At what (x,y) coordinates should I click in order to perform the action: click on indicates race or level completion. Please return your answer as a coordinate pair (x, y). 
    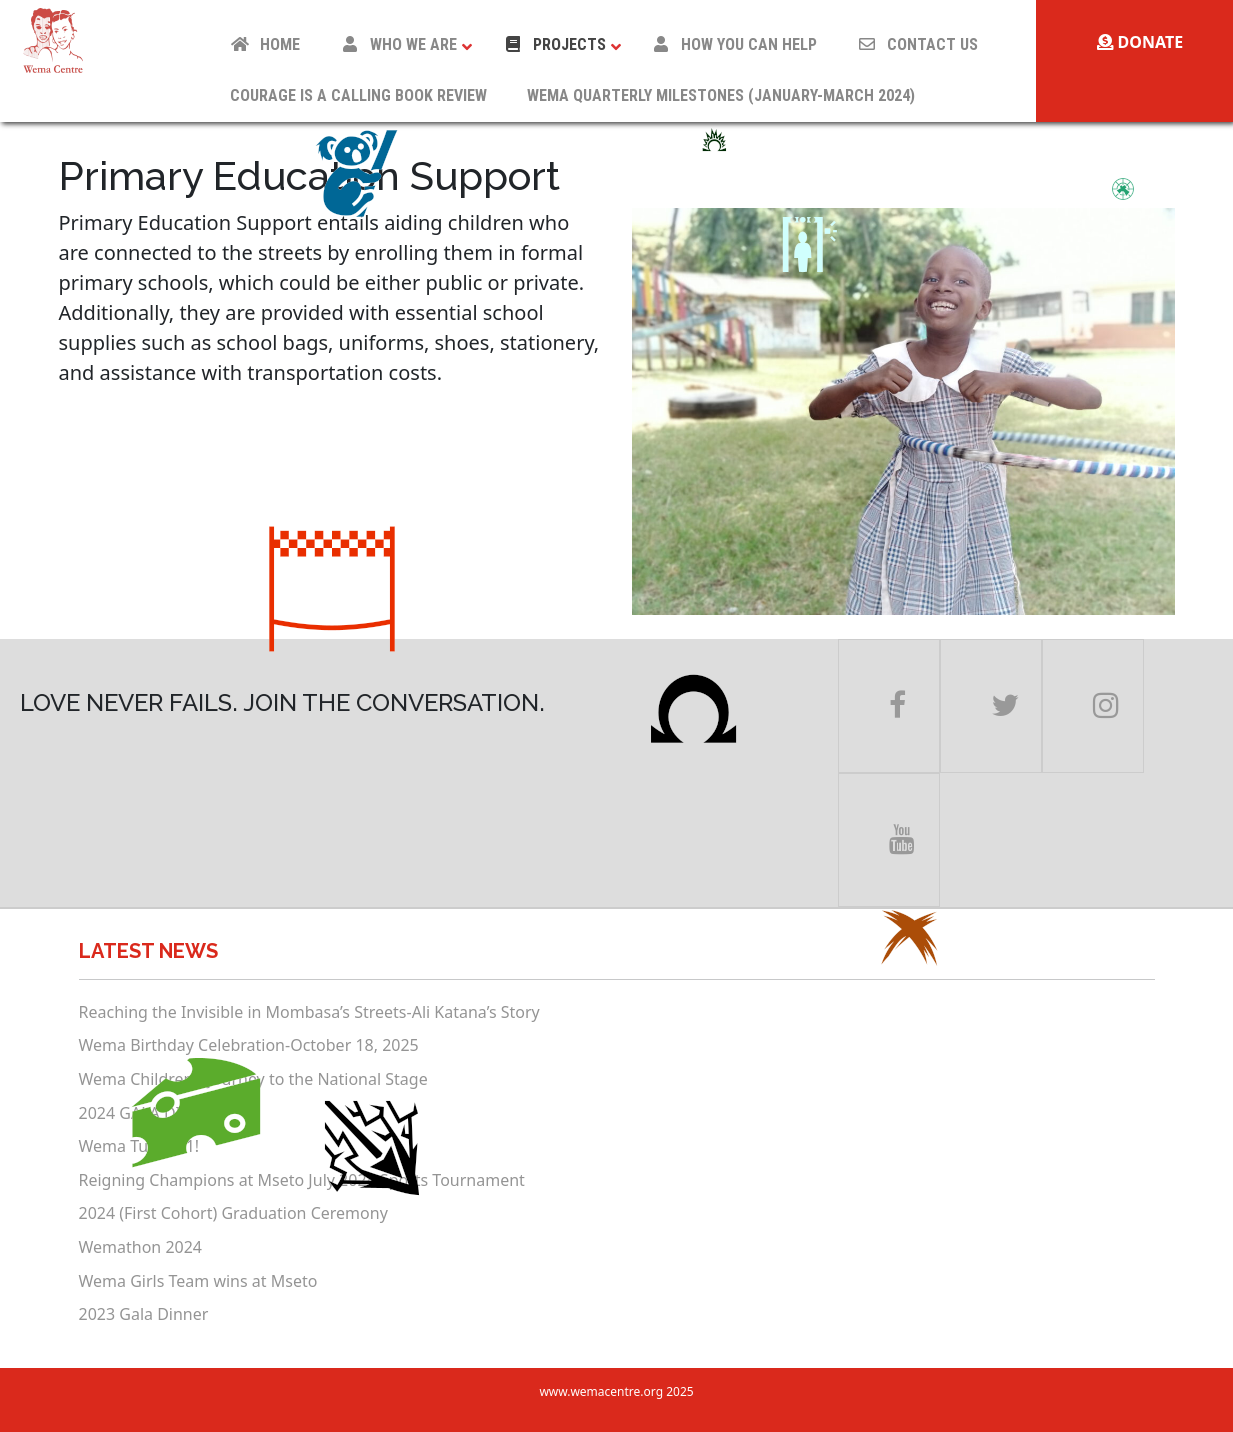
    Looking at the image, I should click on (332, 589).